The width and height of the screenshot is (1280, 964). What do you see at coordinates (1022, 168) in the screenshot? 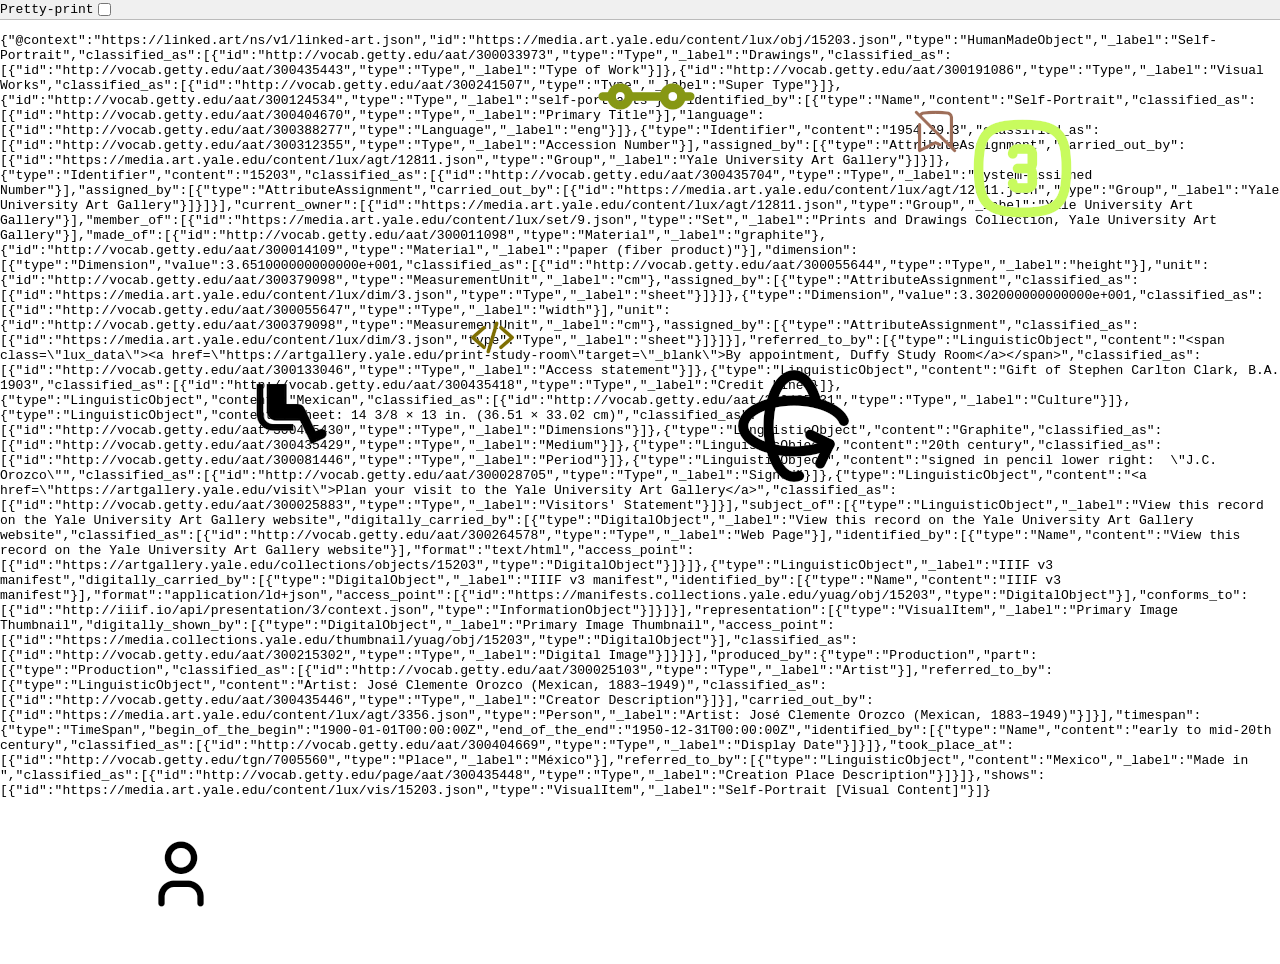
I see `indicates step 3 in a multi-step process` at bounding box center [1022, 168].